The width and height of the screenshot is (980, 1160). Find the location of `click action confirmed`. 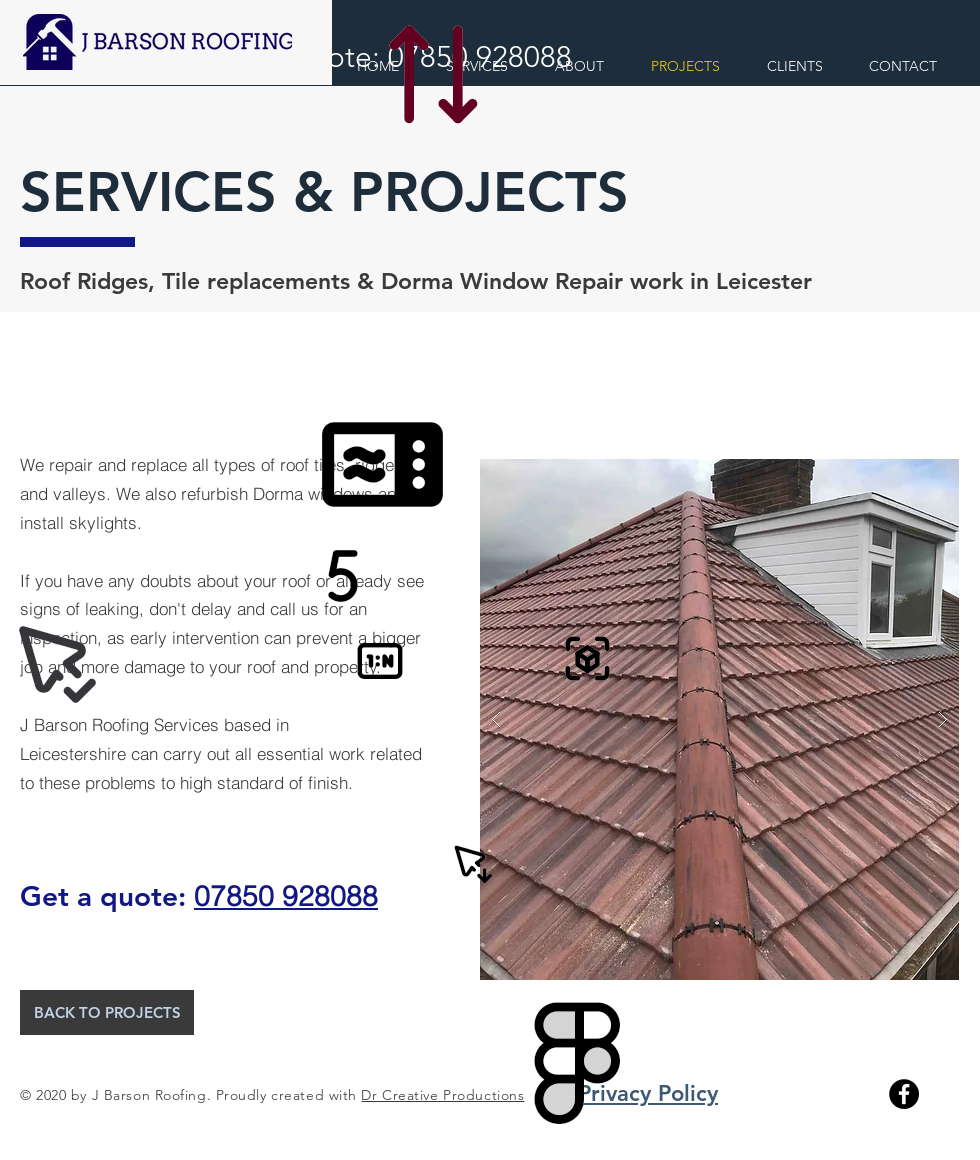

click action confirmed is located at coordinates (55, 662).